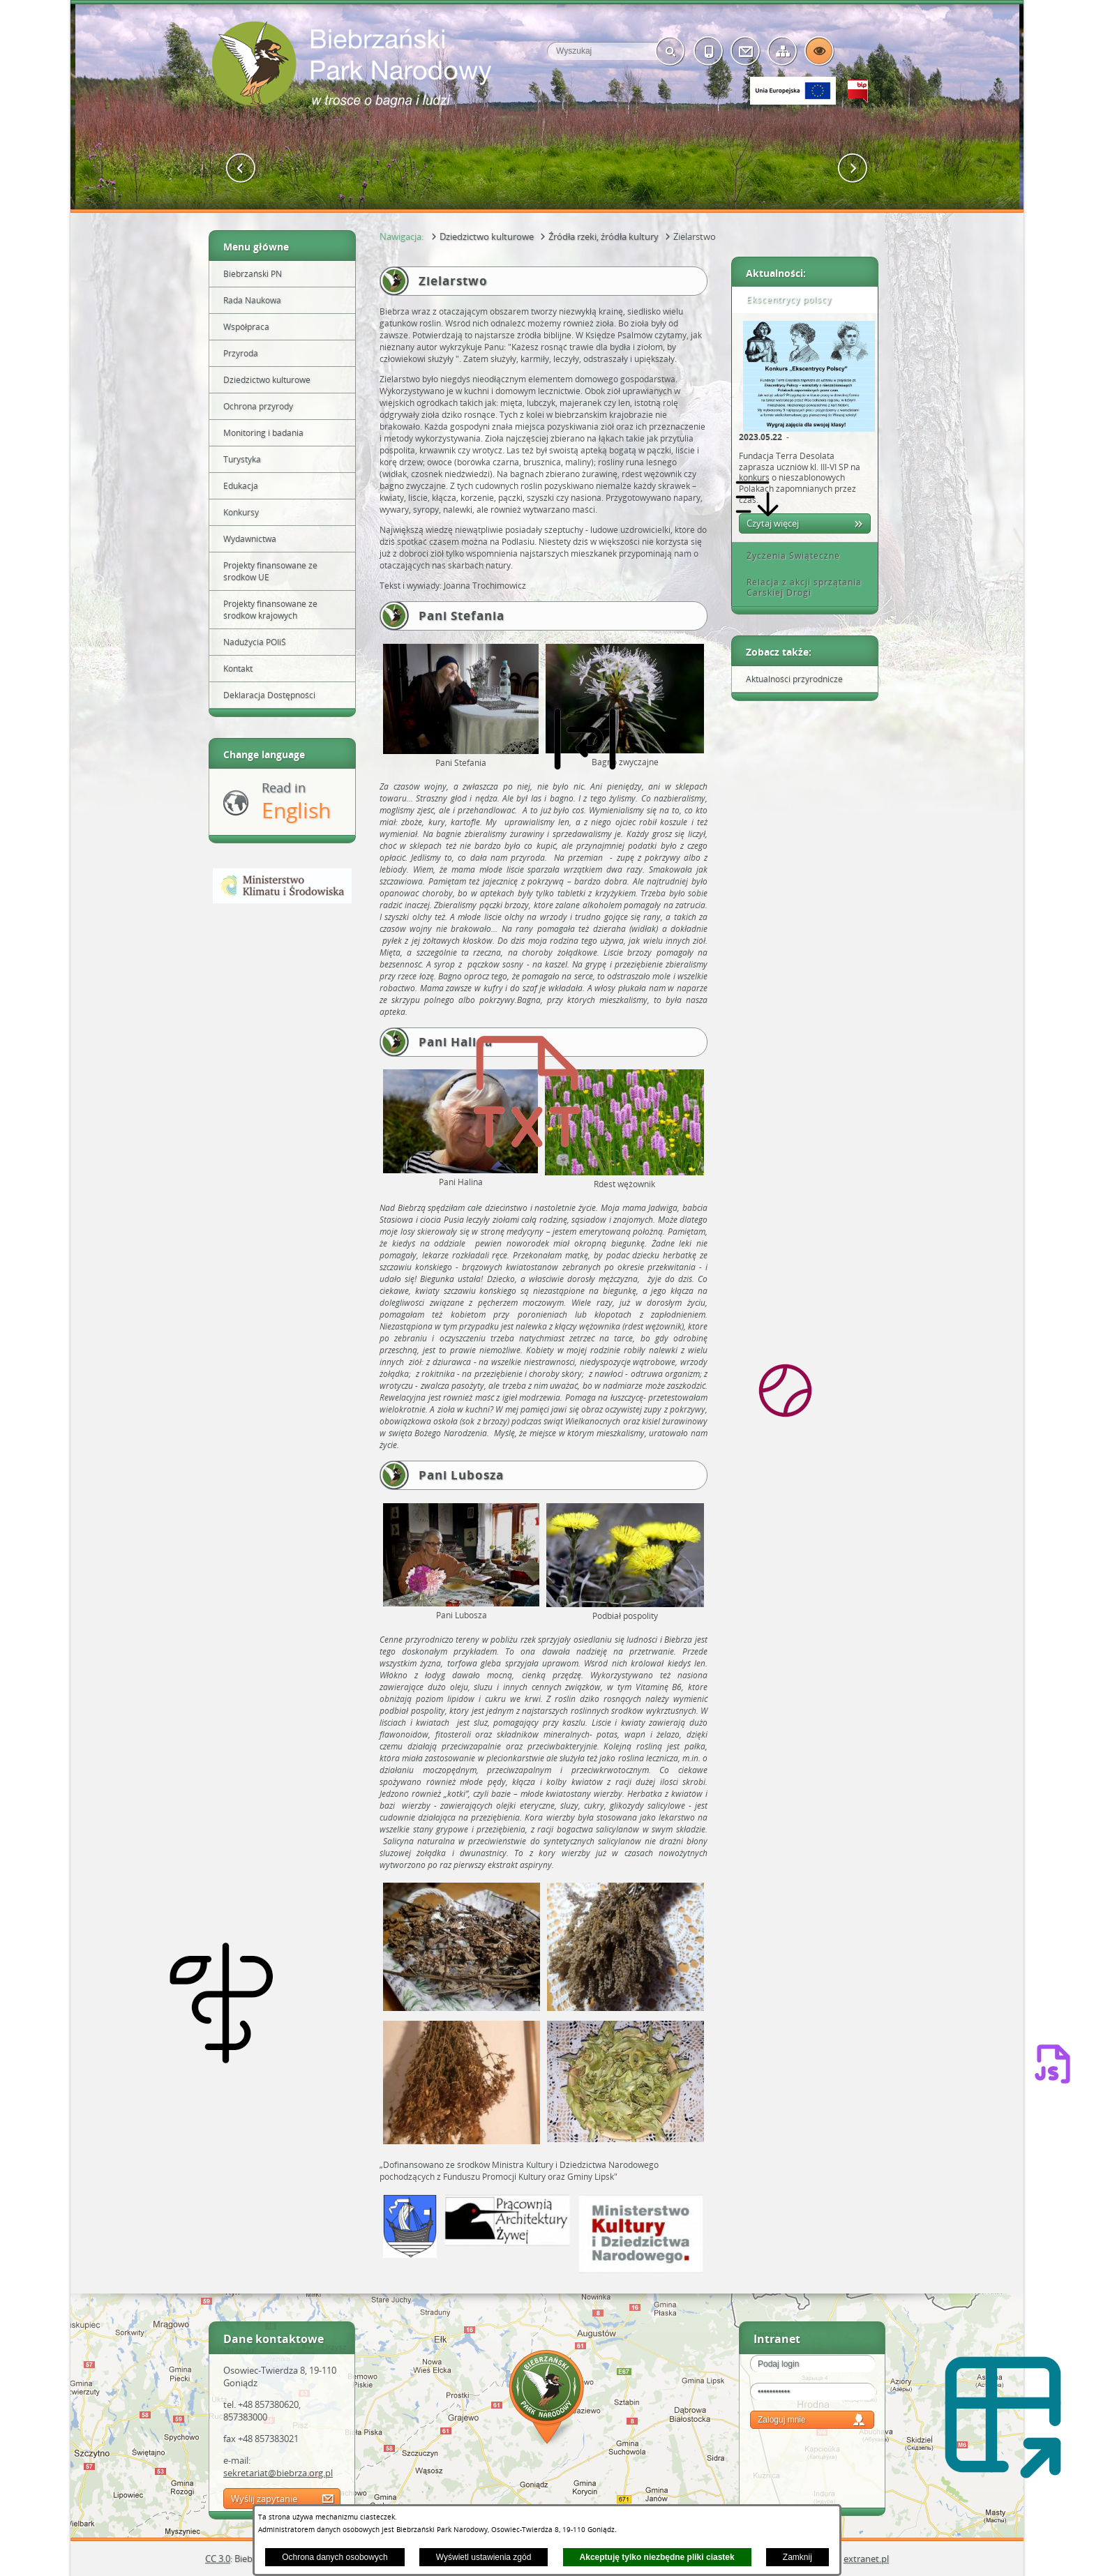 Image resolution: width=1094 pixels, height=2576 pixels. I want to click on open a text file, so click(527, 1096).